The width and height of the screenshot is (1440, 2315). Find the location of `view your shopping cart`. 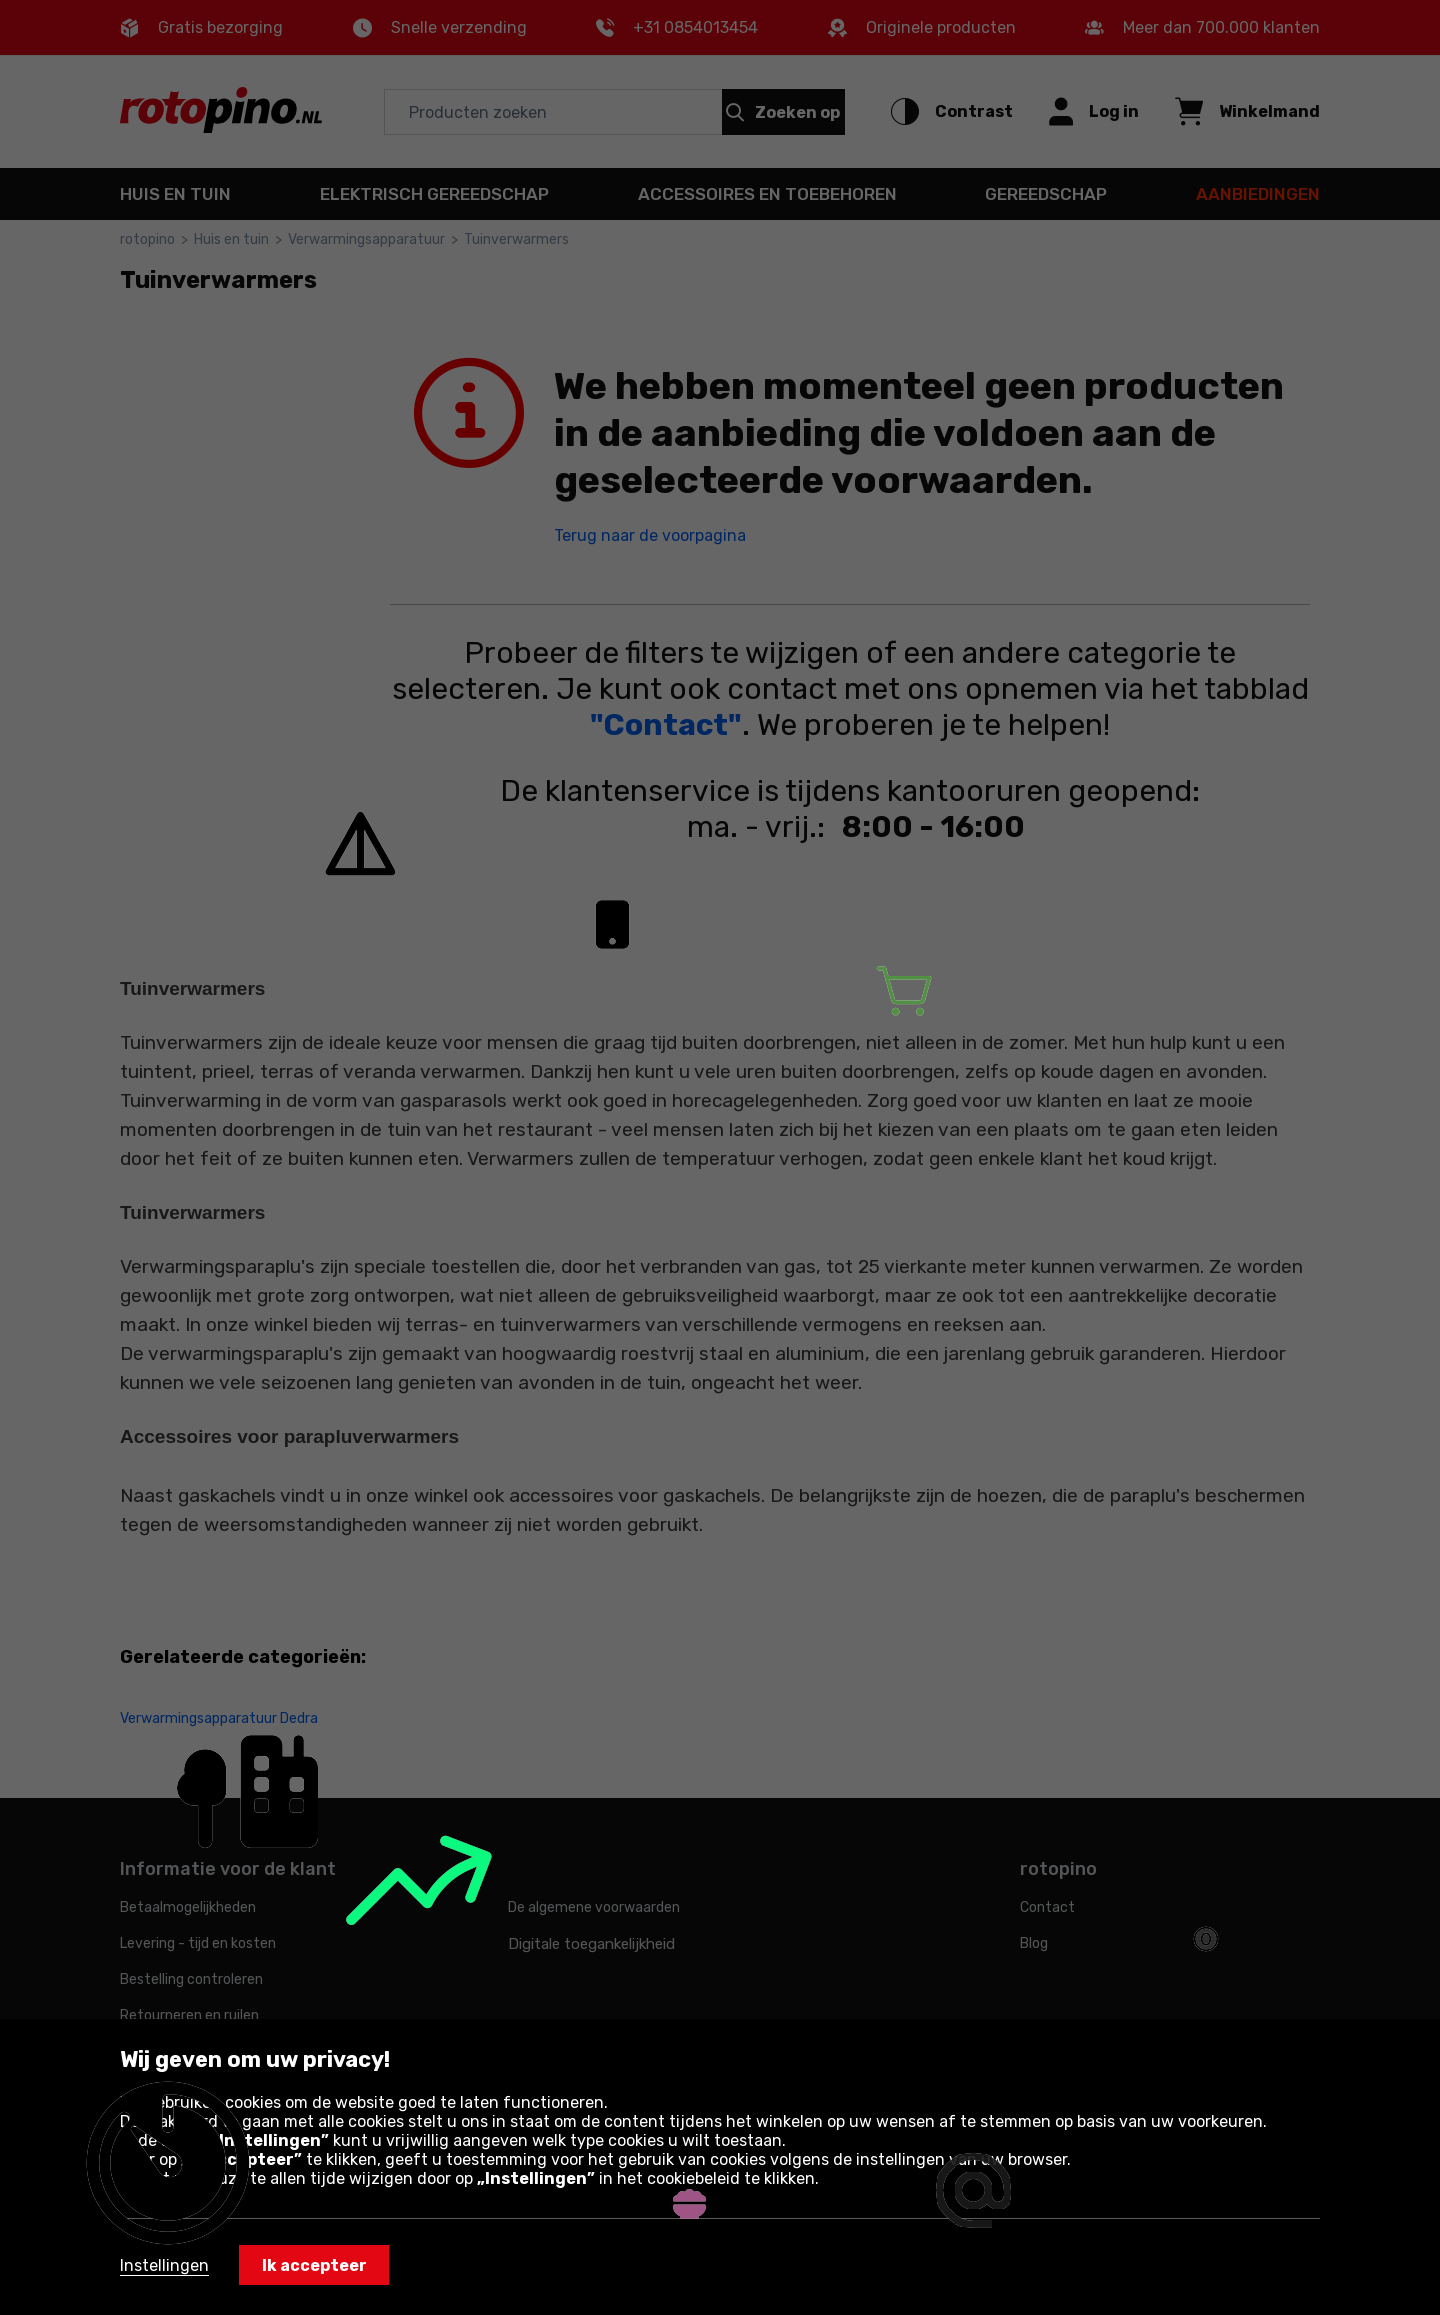

view your shopping cart is located at coordinates (905, 991).